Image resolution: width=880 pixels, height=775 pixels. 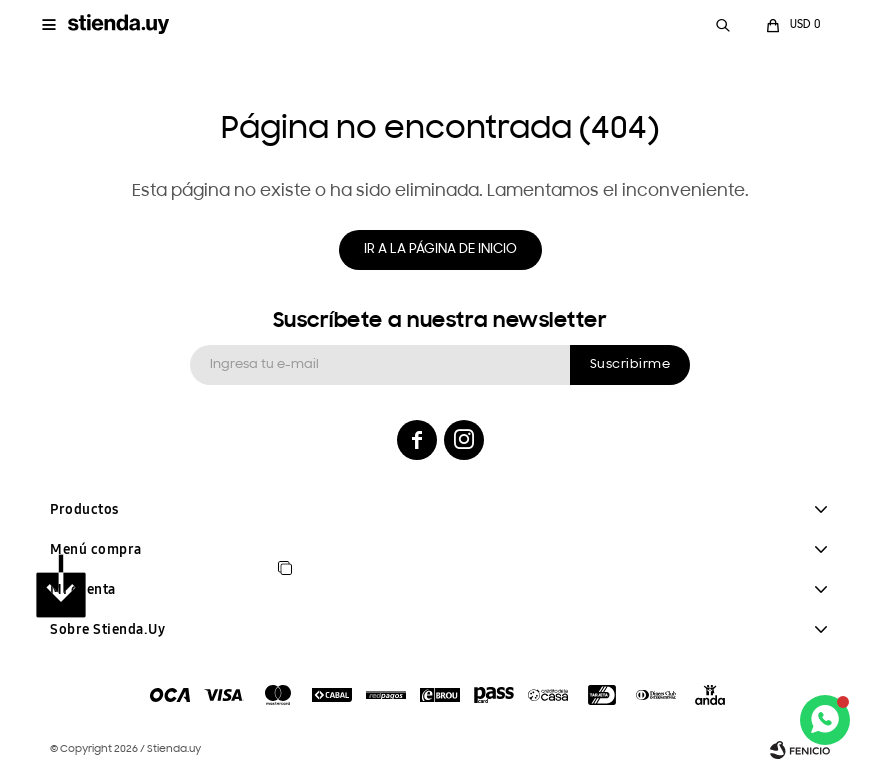 I want to click on download a file to your device, so click(x=61, y=586).